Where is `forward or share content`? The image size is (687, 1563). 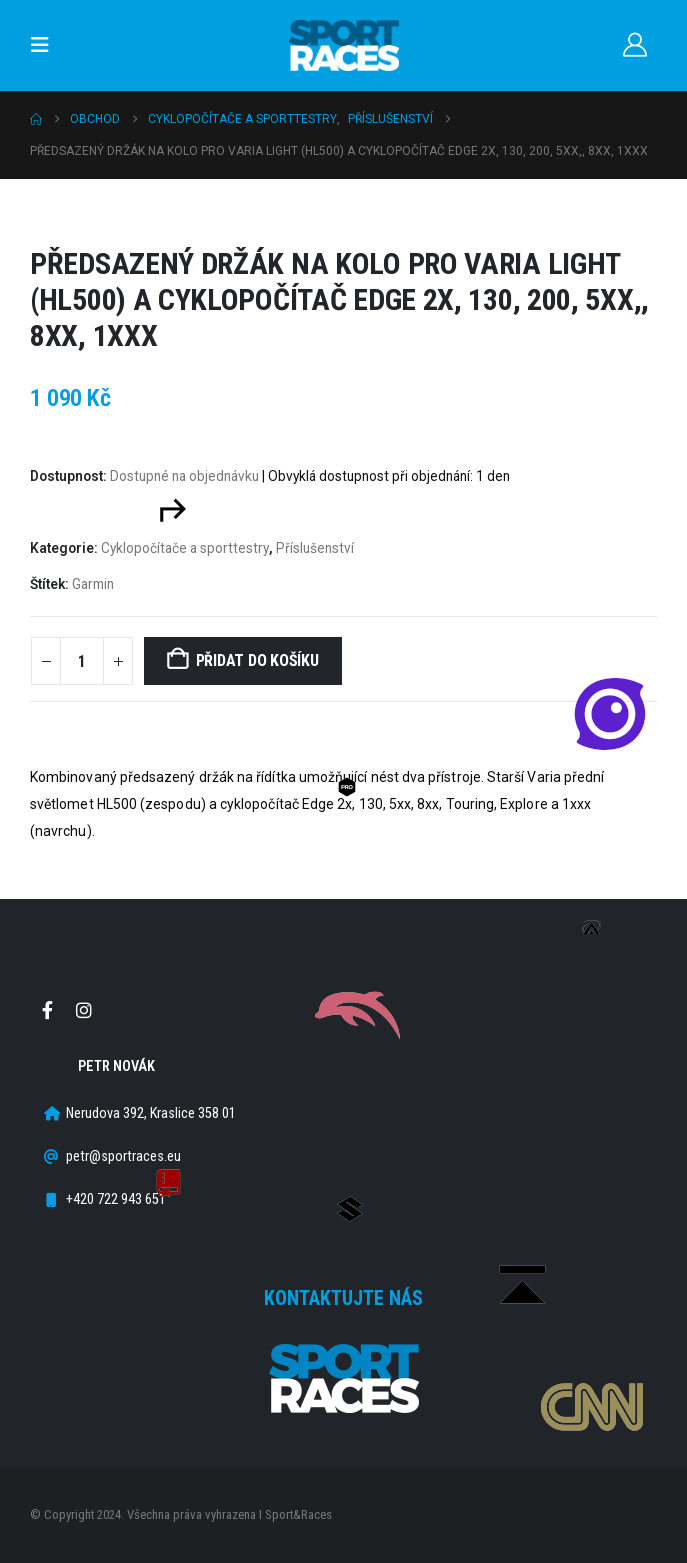
forward or share content is located at coordinates (171, 510).